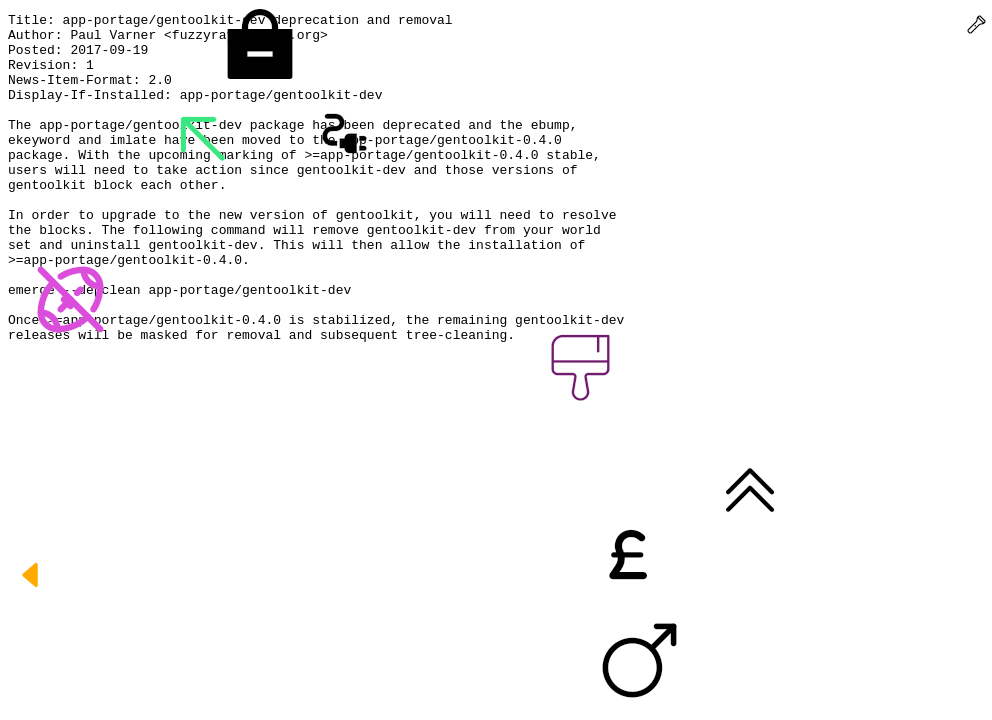  Describe the element at coordinates (580, 366) in the screenshot. I see `access painting or brush tools` at that location.